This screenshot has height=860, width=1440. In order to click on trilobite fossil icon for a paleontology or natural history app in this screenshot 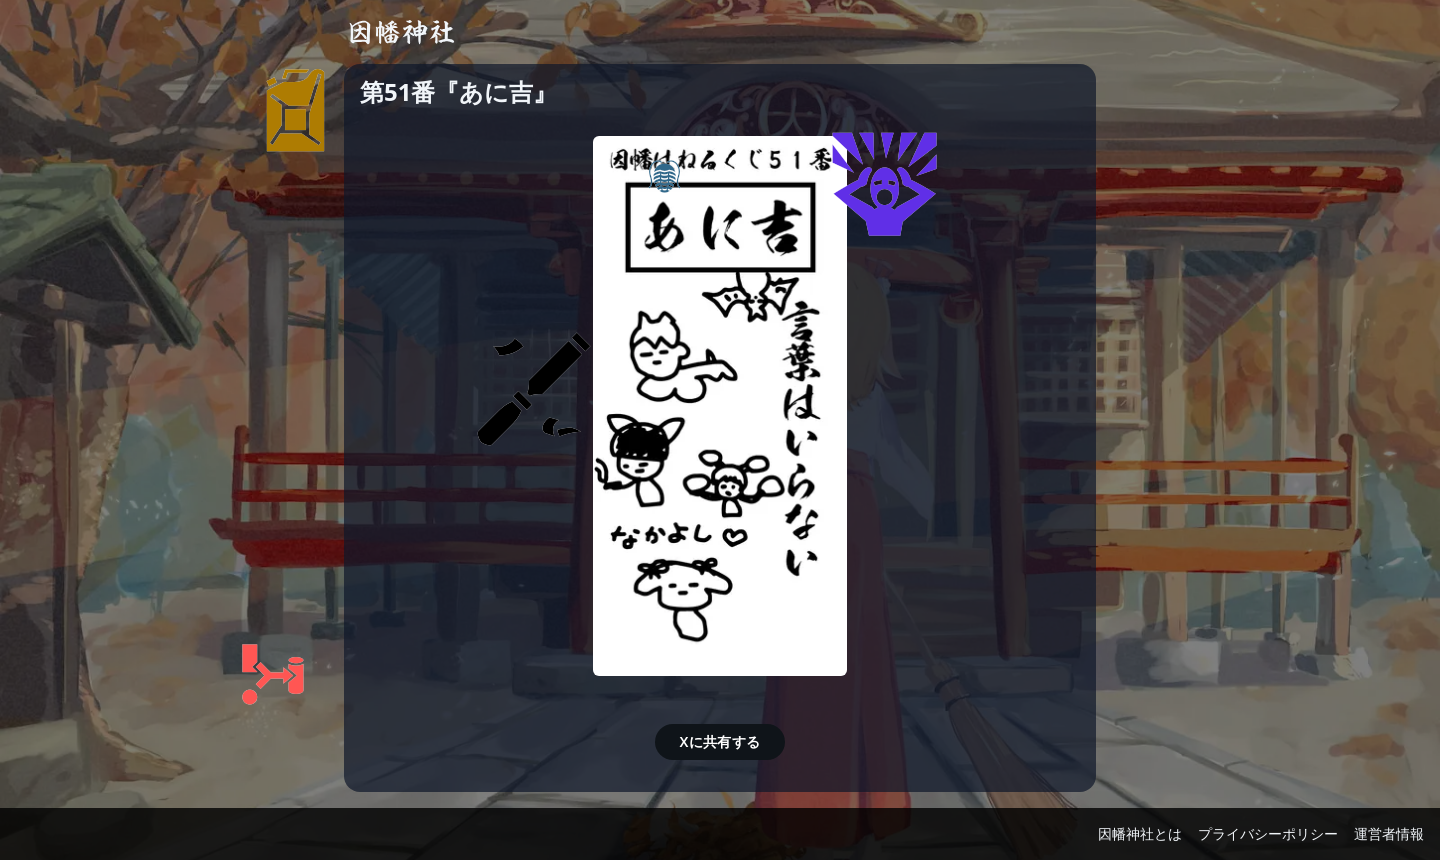, I will do `click(664, 176)`.